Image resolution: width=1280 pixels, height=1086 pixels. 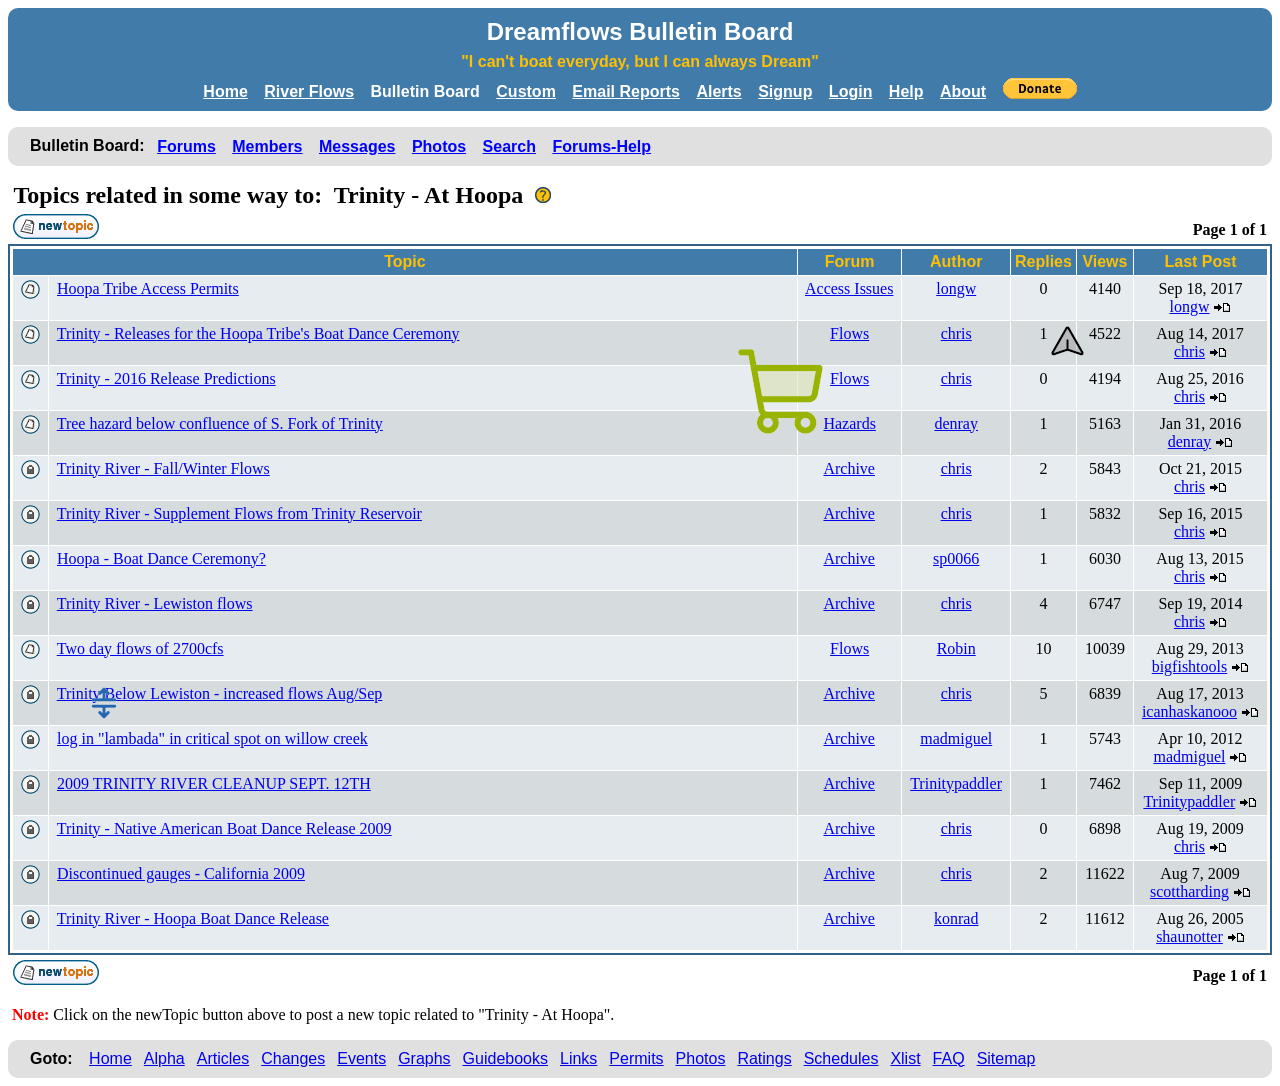 What do you see at coordinates (1067, 341) in the screenshot?
I see `send a message` at bounding box center [1067, 341].